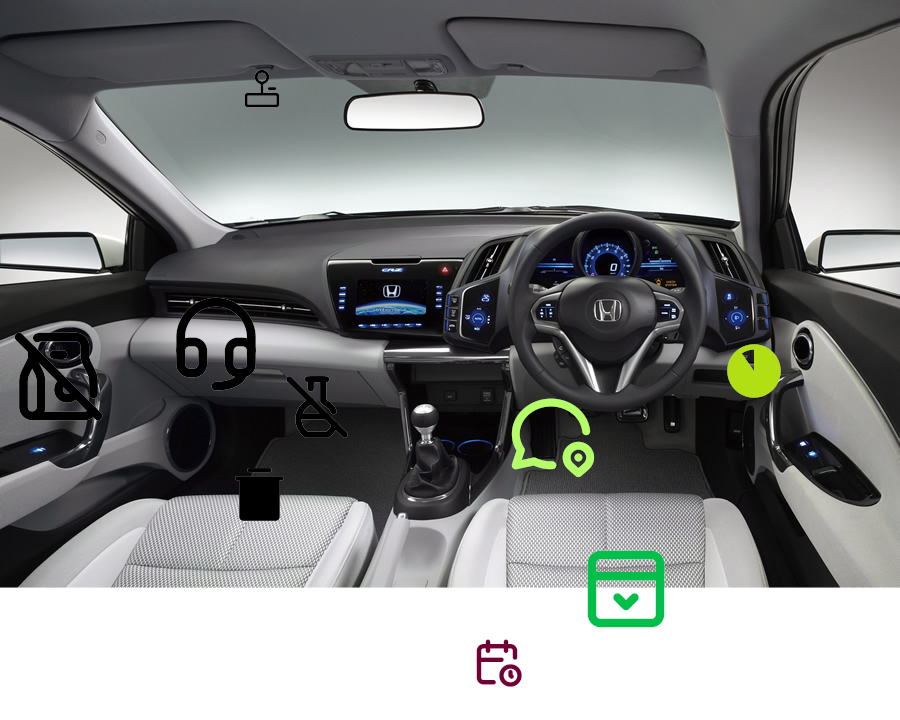  What do you see at coordinates (626, 589) in the screenshot?
I see `expand the navigation bar` at bounding box center [626, 589].